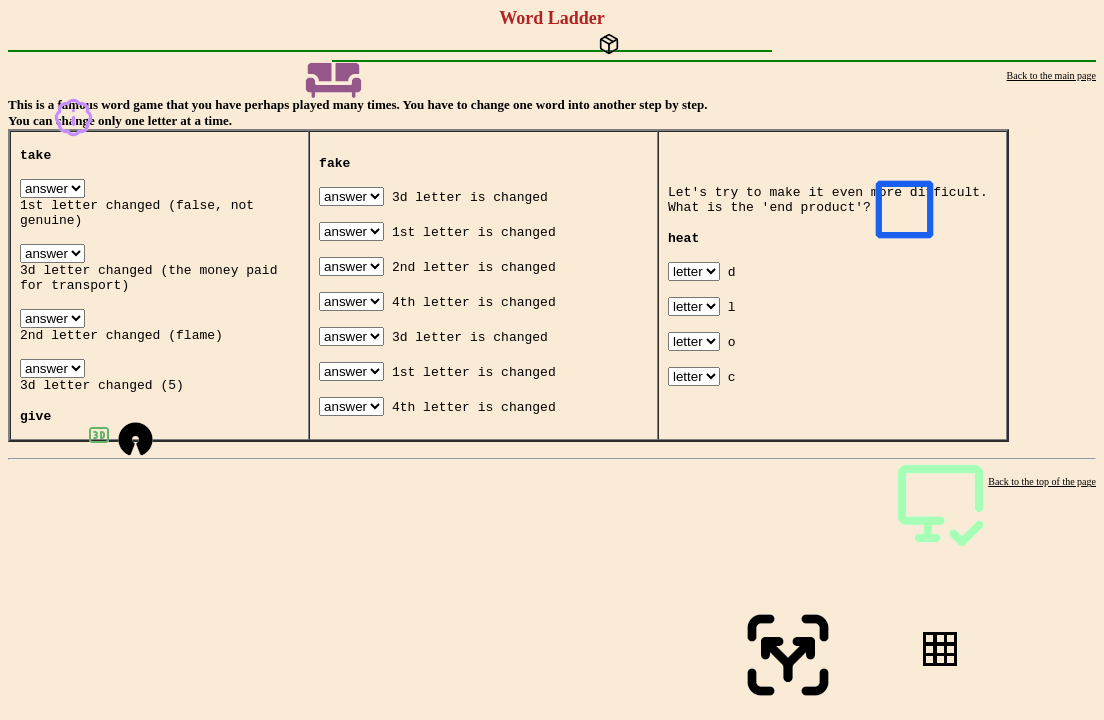  Describe the element at coordinates (135, 439) in the screenshot. I see `indicates open source software or project` at that location.